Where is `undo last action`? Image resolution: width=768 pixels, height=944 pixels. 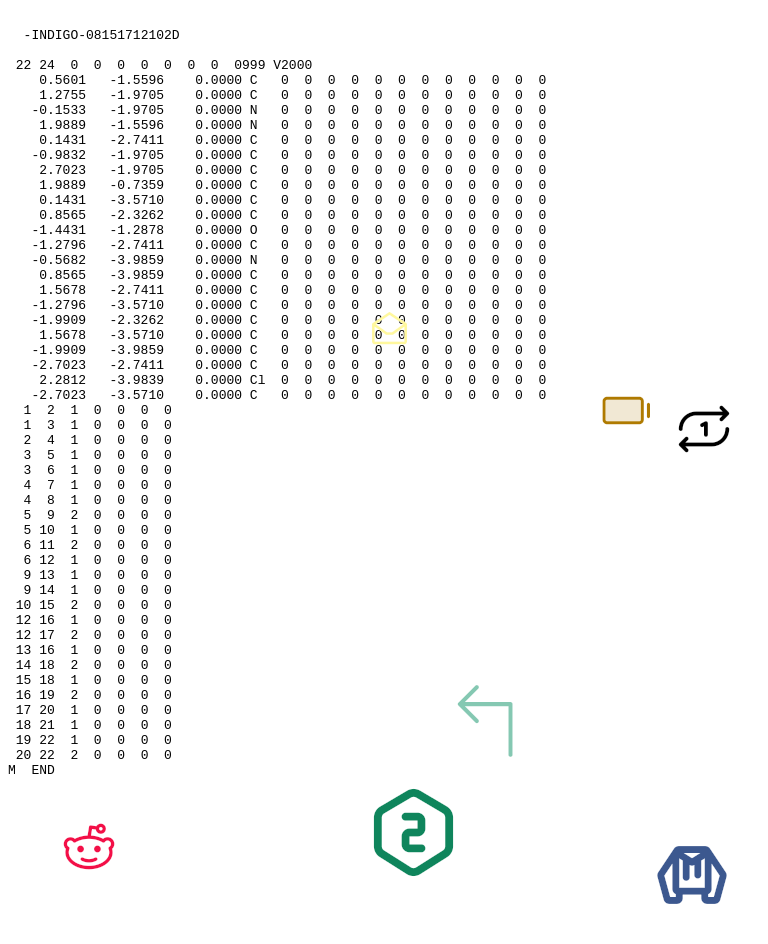
undo last action is located at coordinates (488, 721).